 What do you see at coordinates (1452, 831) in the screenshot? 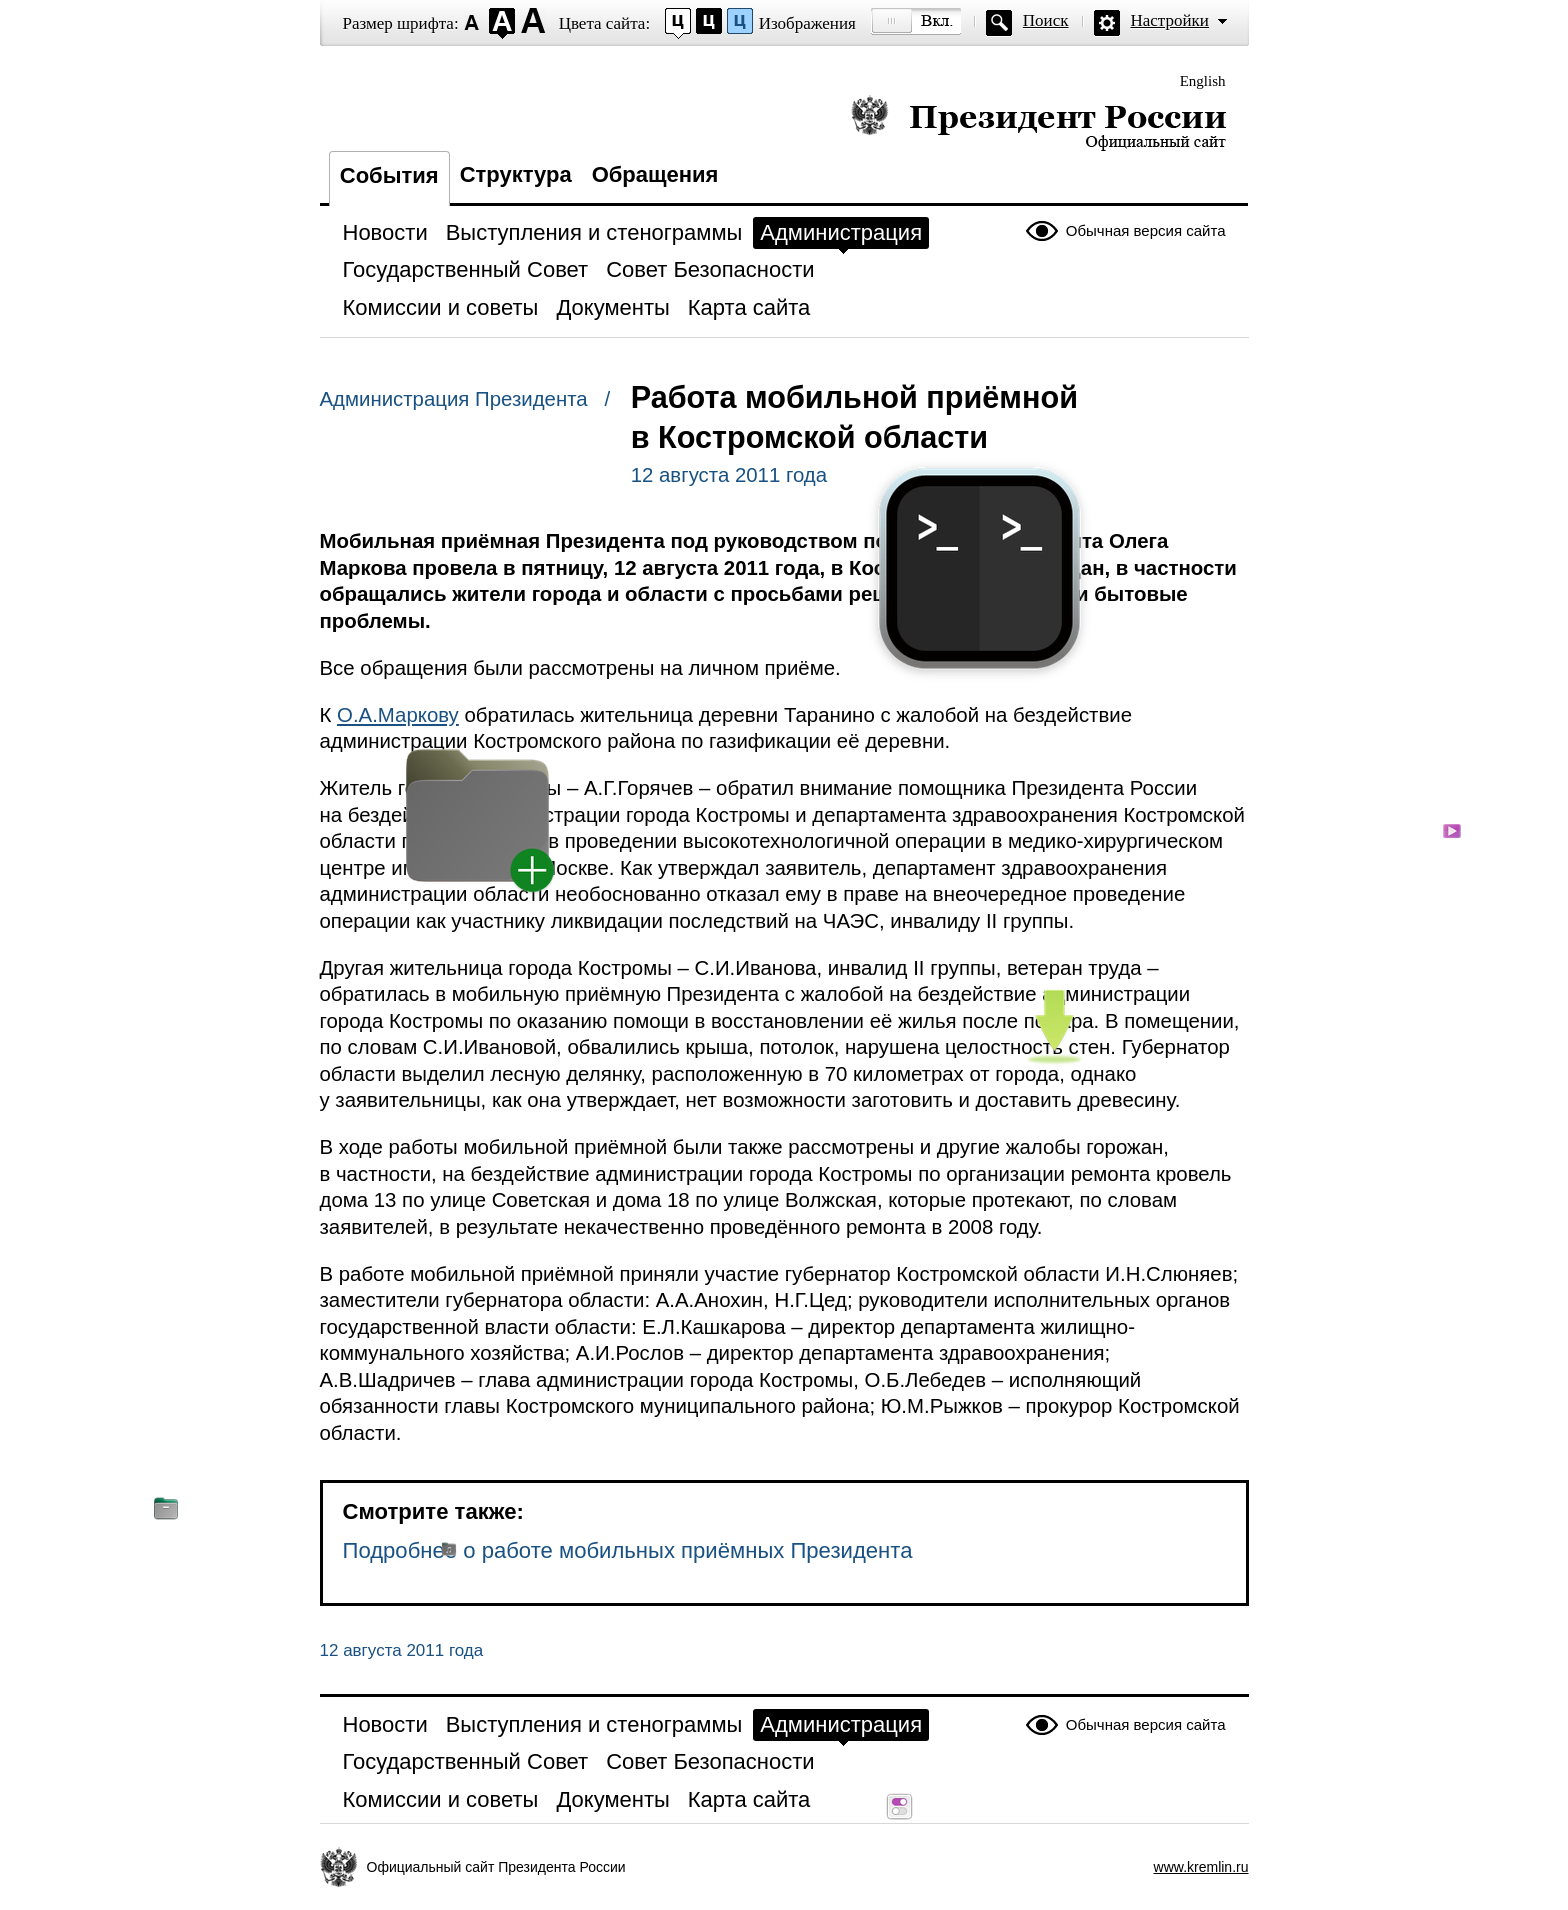
I see `open totem video player` at bounding box center [1452, 831].